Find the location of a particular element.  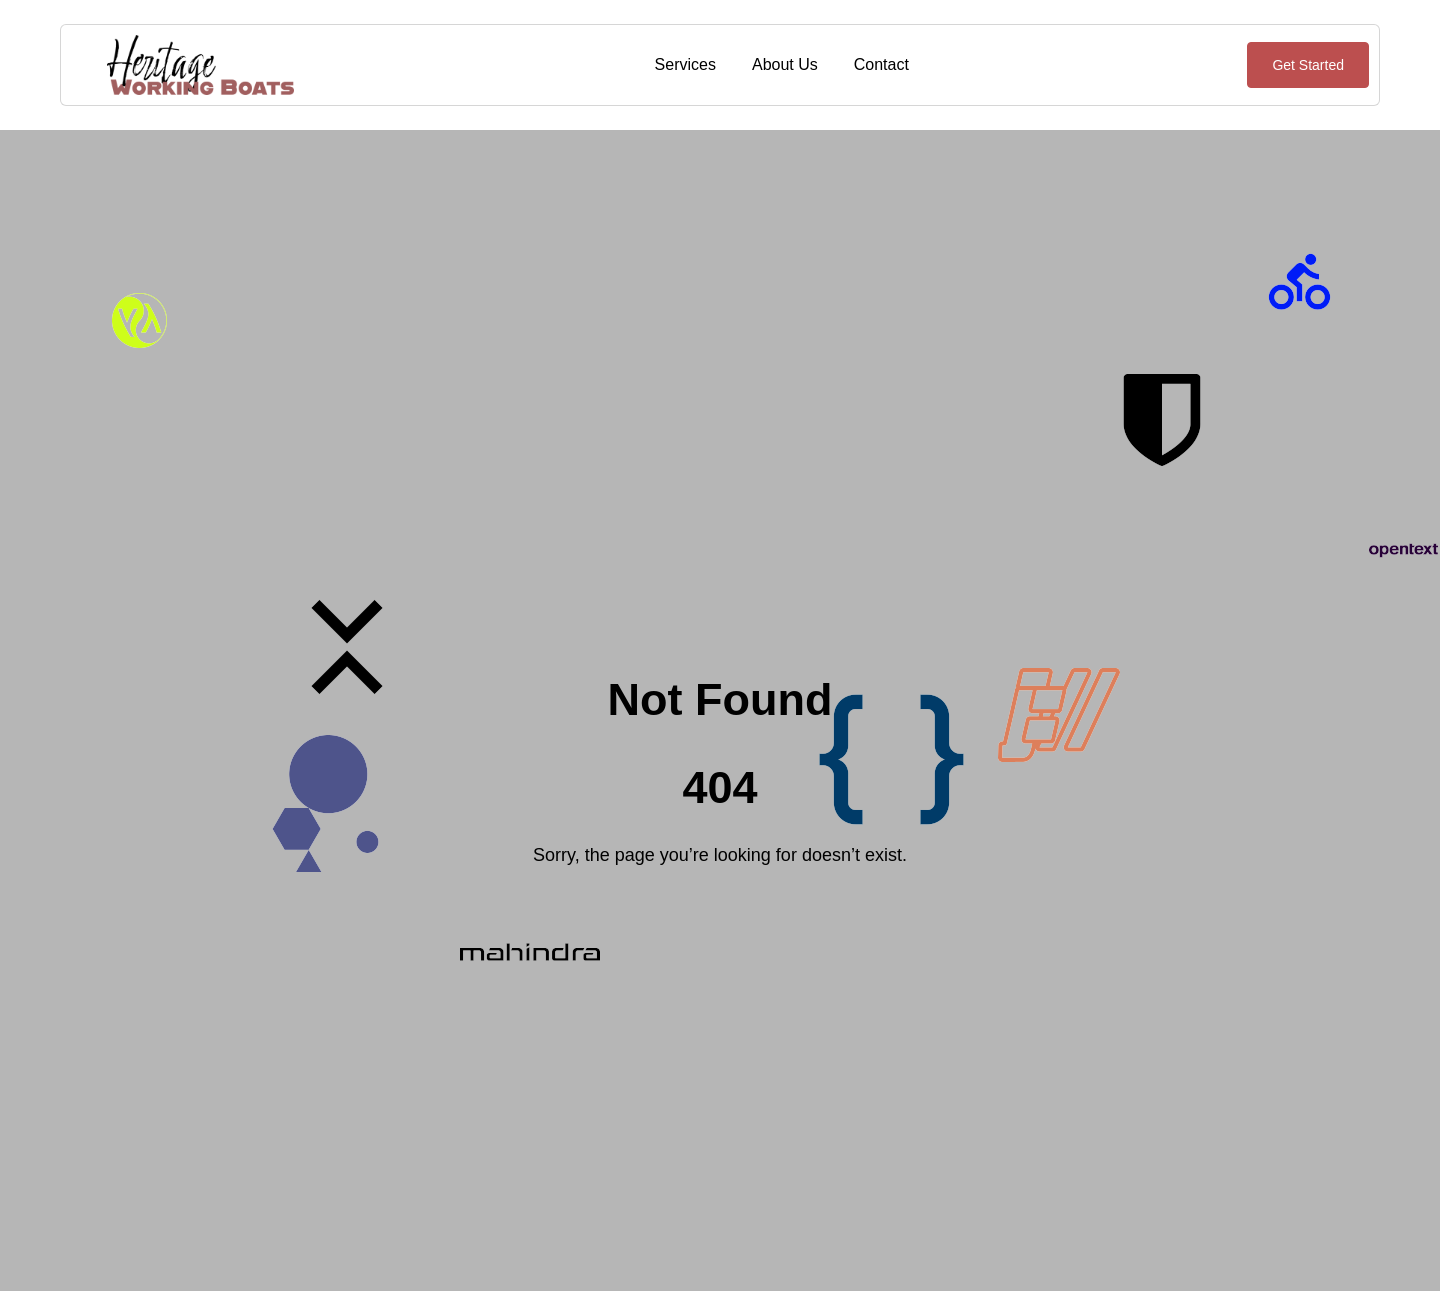

access code editor or development tools is located at coordinates (891, 759).